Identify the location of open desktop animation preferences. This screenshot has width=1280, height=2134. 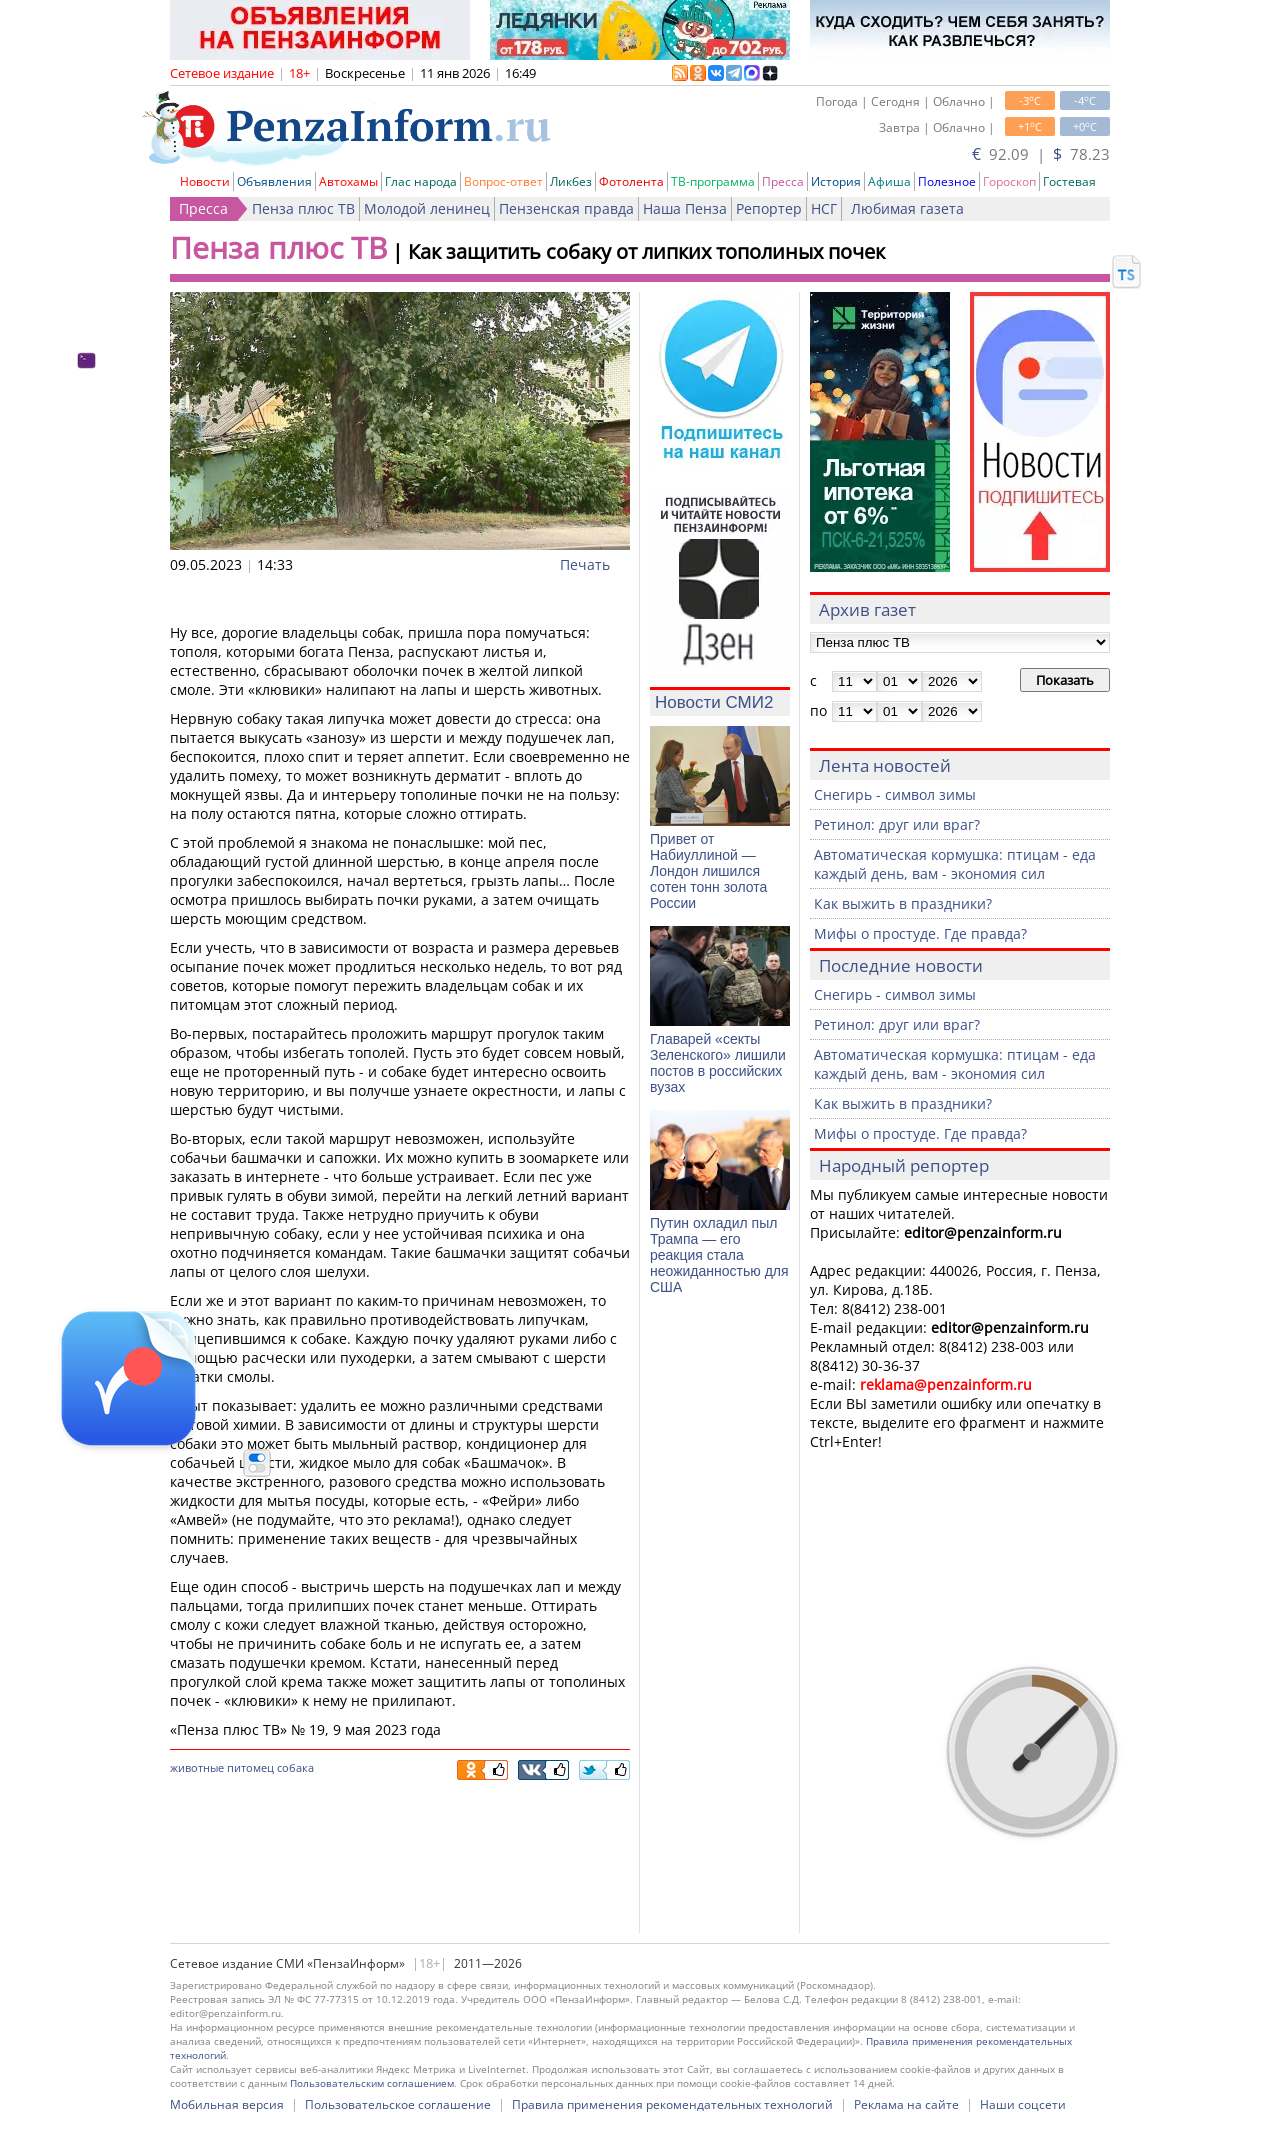
(128, 1378).